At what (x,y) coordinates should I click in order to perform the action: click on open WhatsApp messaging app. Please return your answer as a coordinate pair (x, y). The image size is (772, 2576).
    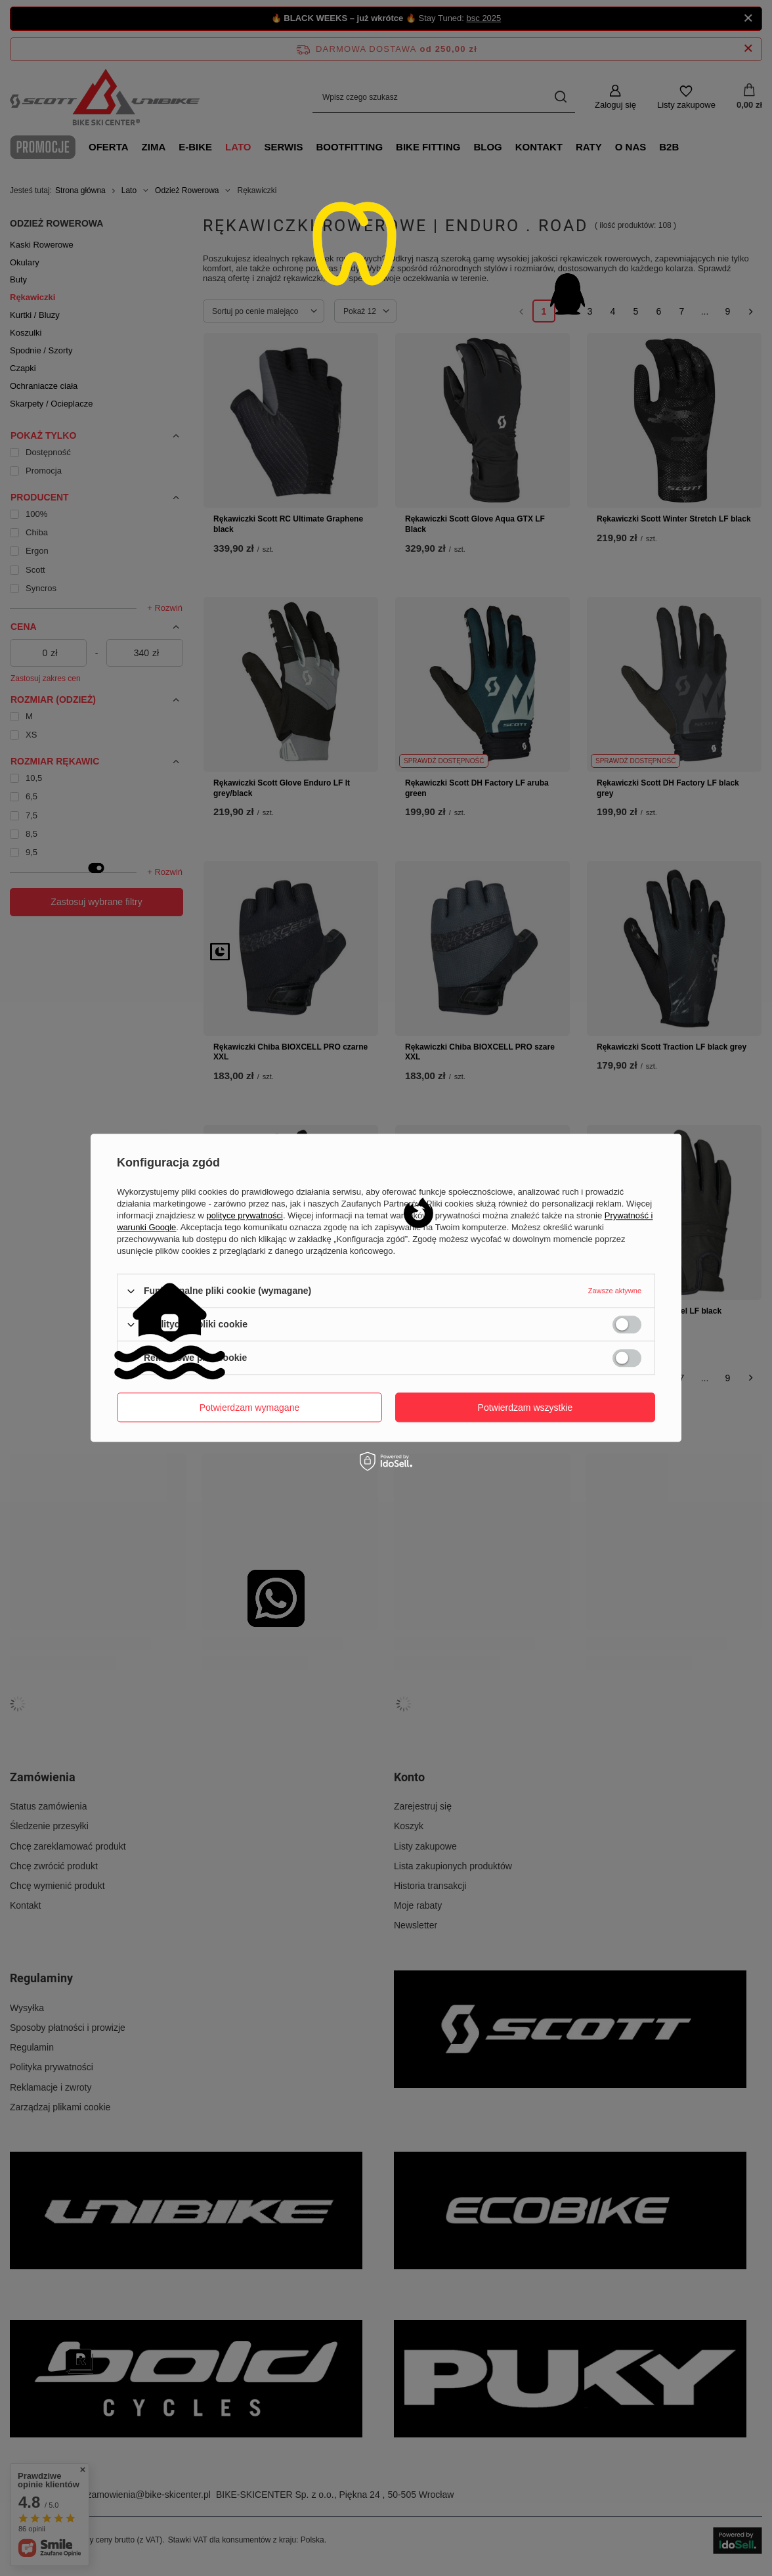
    Looking at the image, I should click on (276, 1598).